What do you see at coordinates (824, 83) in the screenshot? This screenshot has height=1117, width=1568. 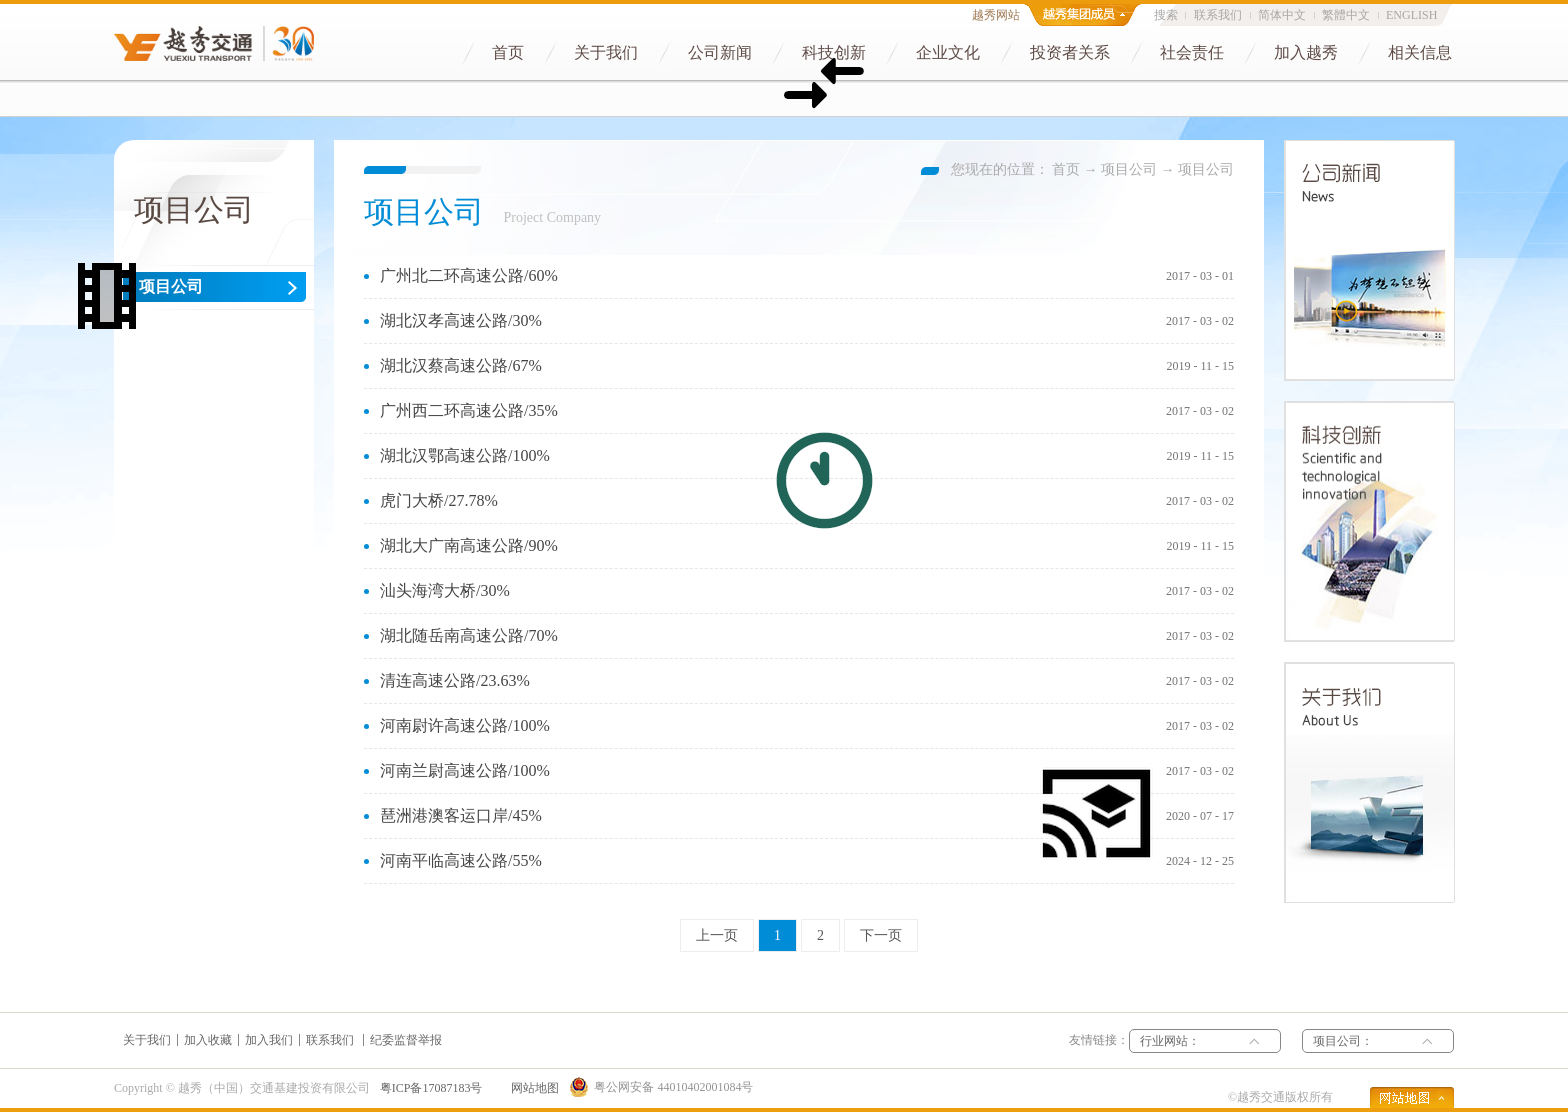 I see `compare two items or options` at bounding box center [824, 83].